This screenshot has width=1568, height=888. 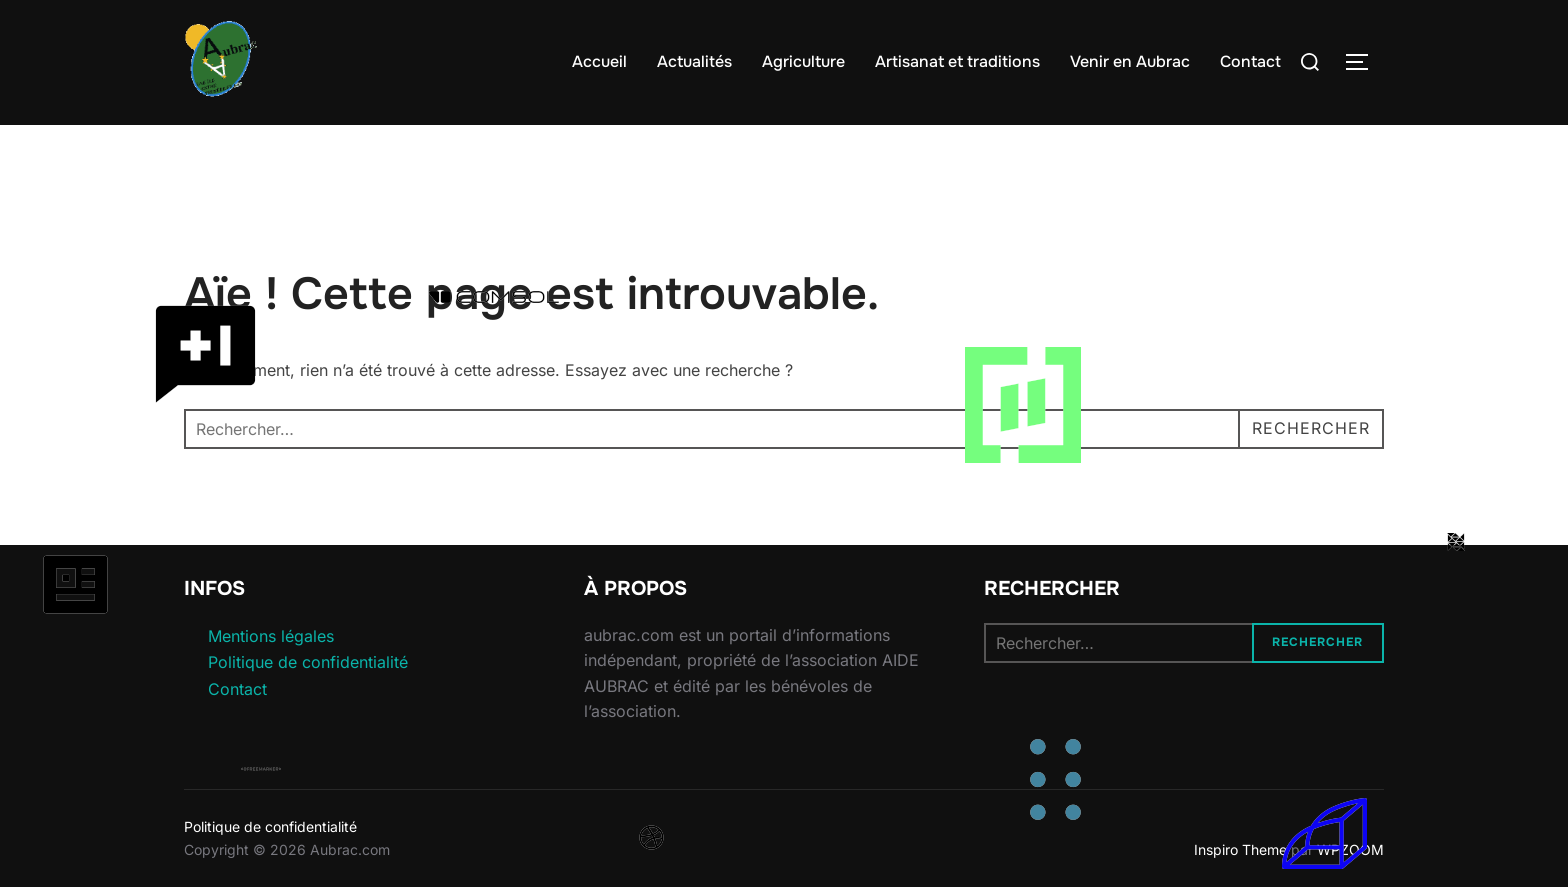 What do you see at coordinates (1324, 833) in the screenshot?
I see `rollbar error monitoring service logo` at bounding box center [1324, 833].